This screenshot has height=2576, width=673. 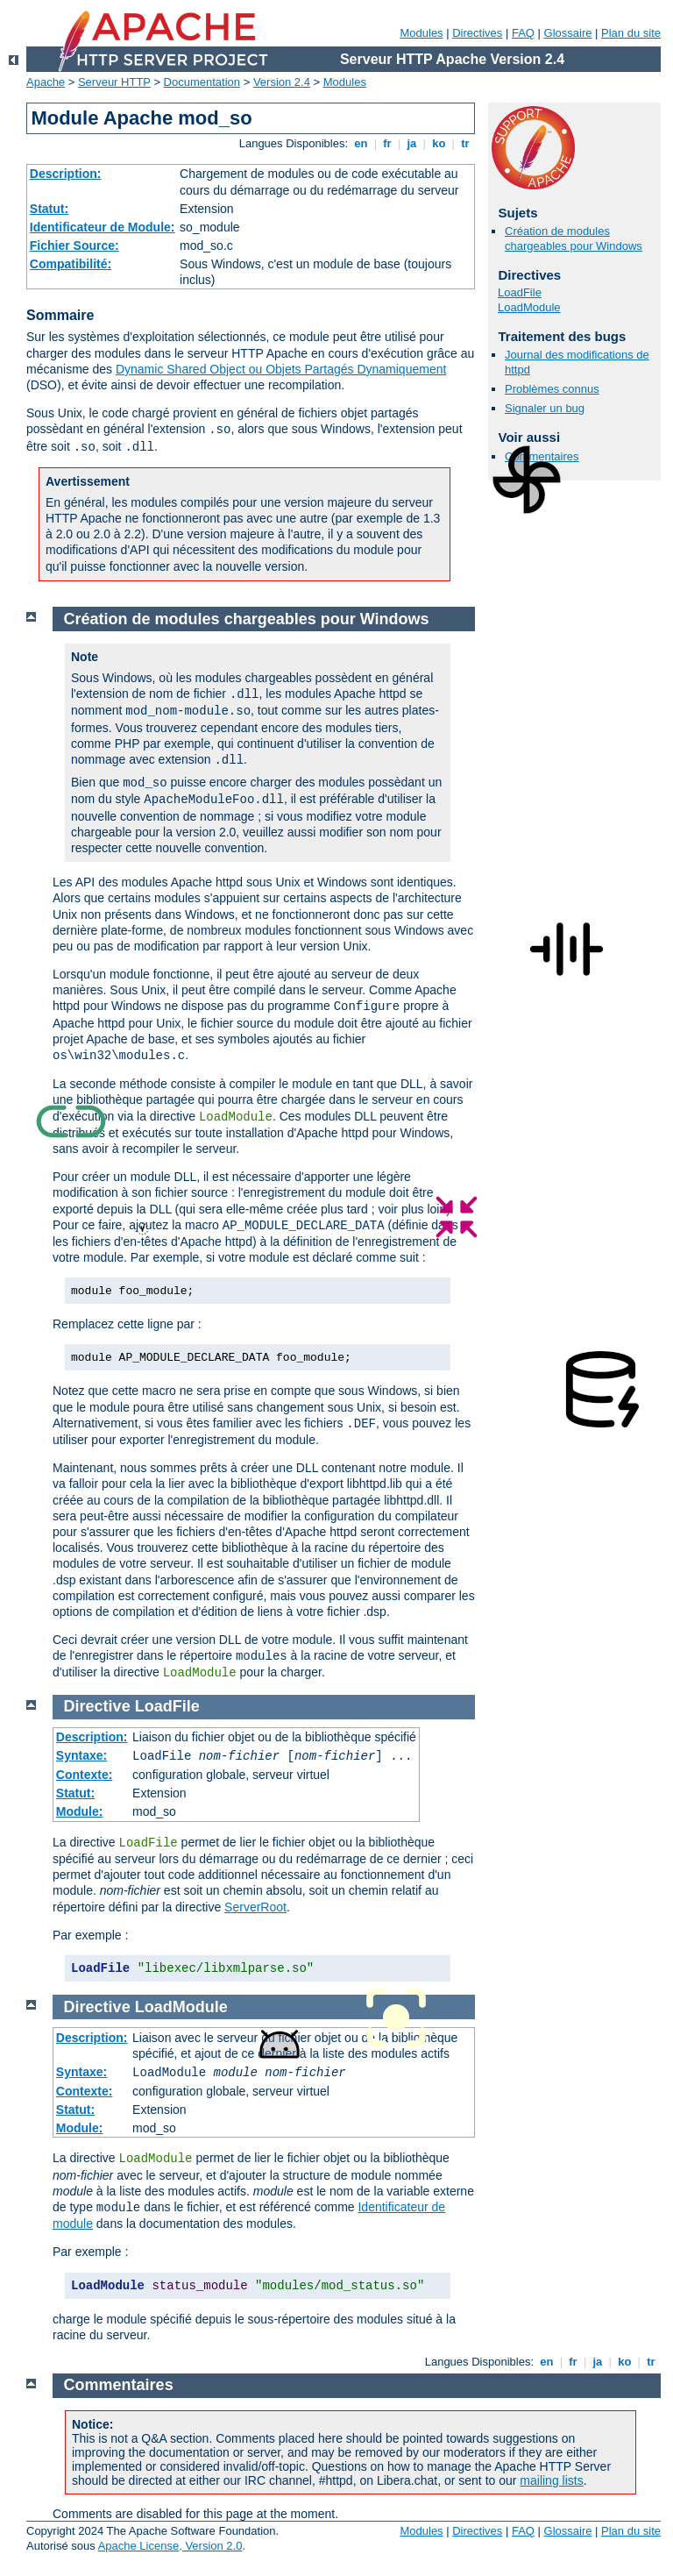 I want to click on android operating system indicator, so click(x=280, y=2046).